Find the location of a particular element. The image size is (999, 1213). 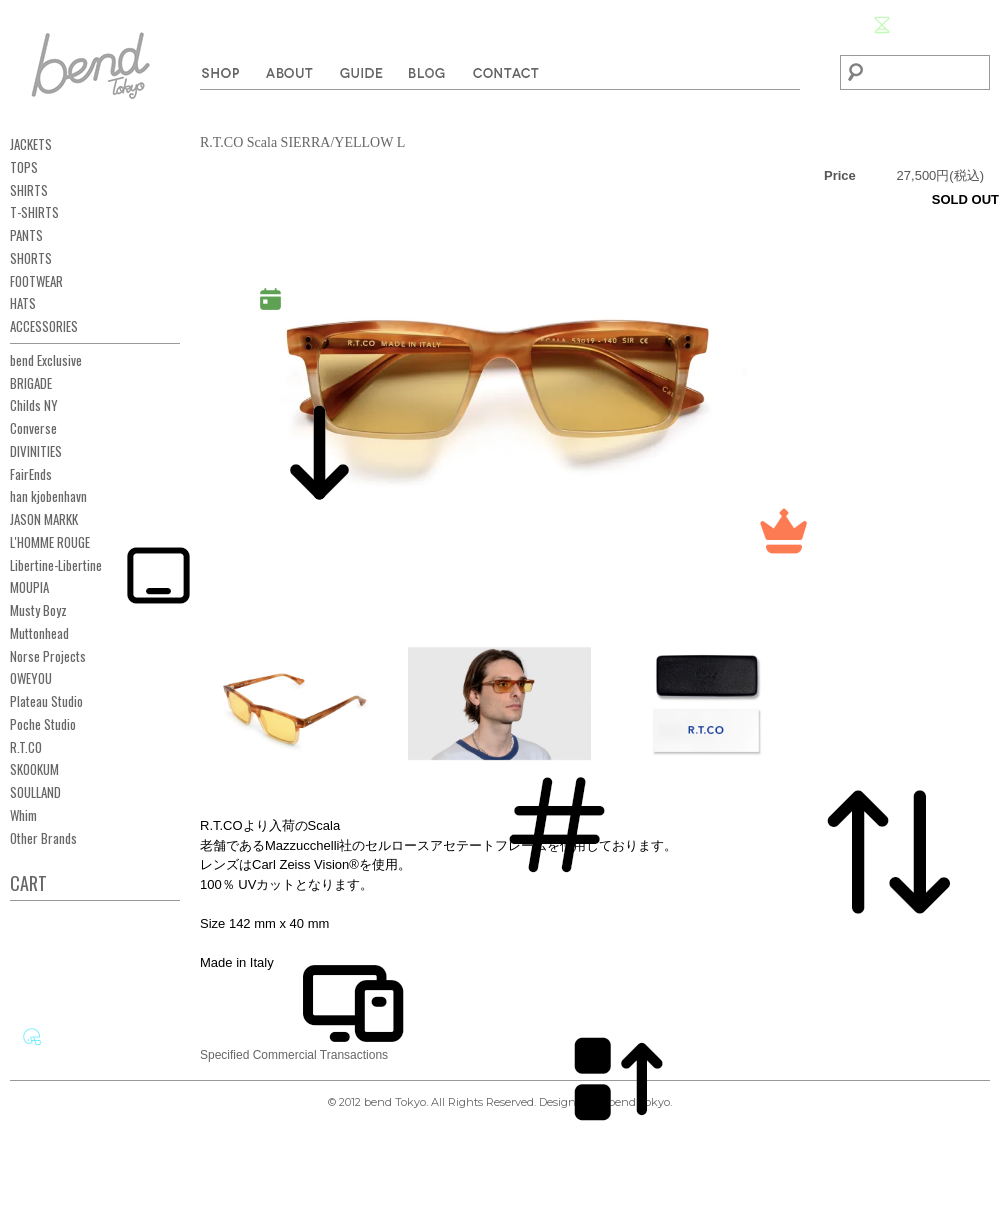

indicates time is running low is located at coordinates (882, 25).